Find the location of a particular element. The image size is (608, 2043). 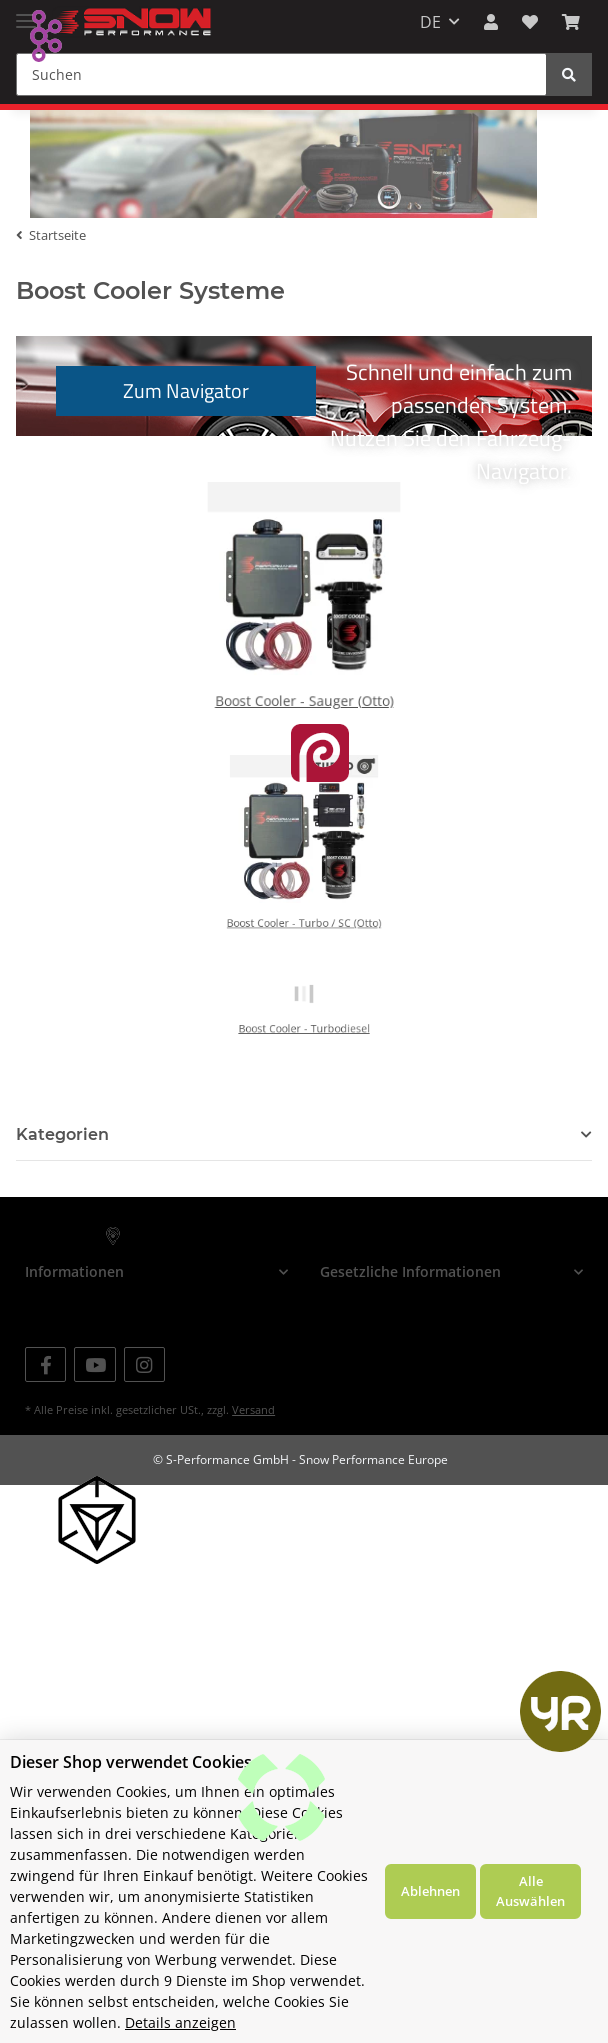

open Photopea image editor is located at coordinates (320, 753).